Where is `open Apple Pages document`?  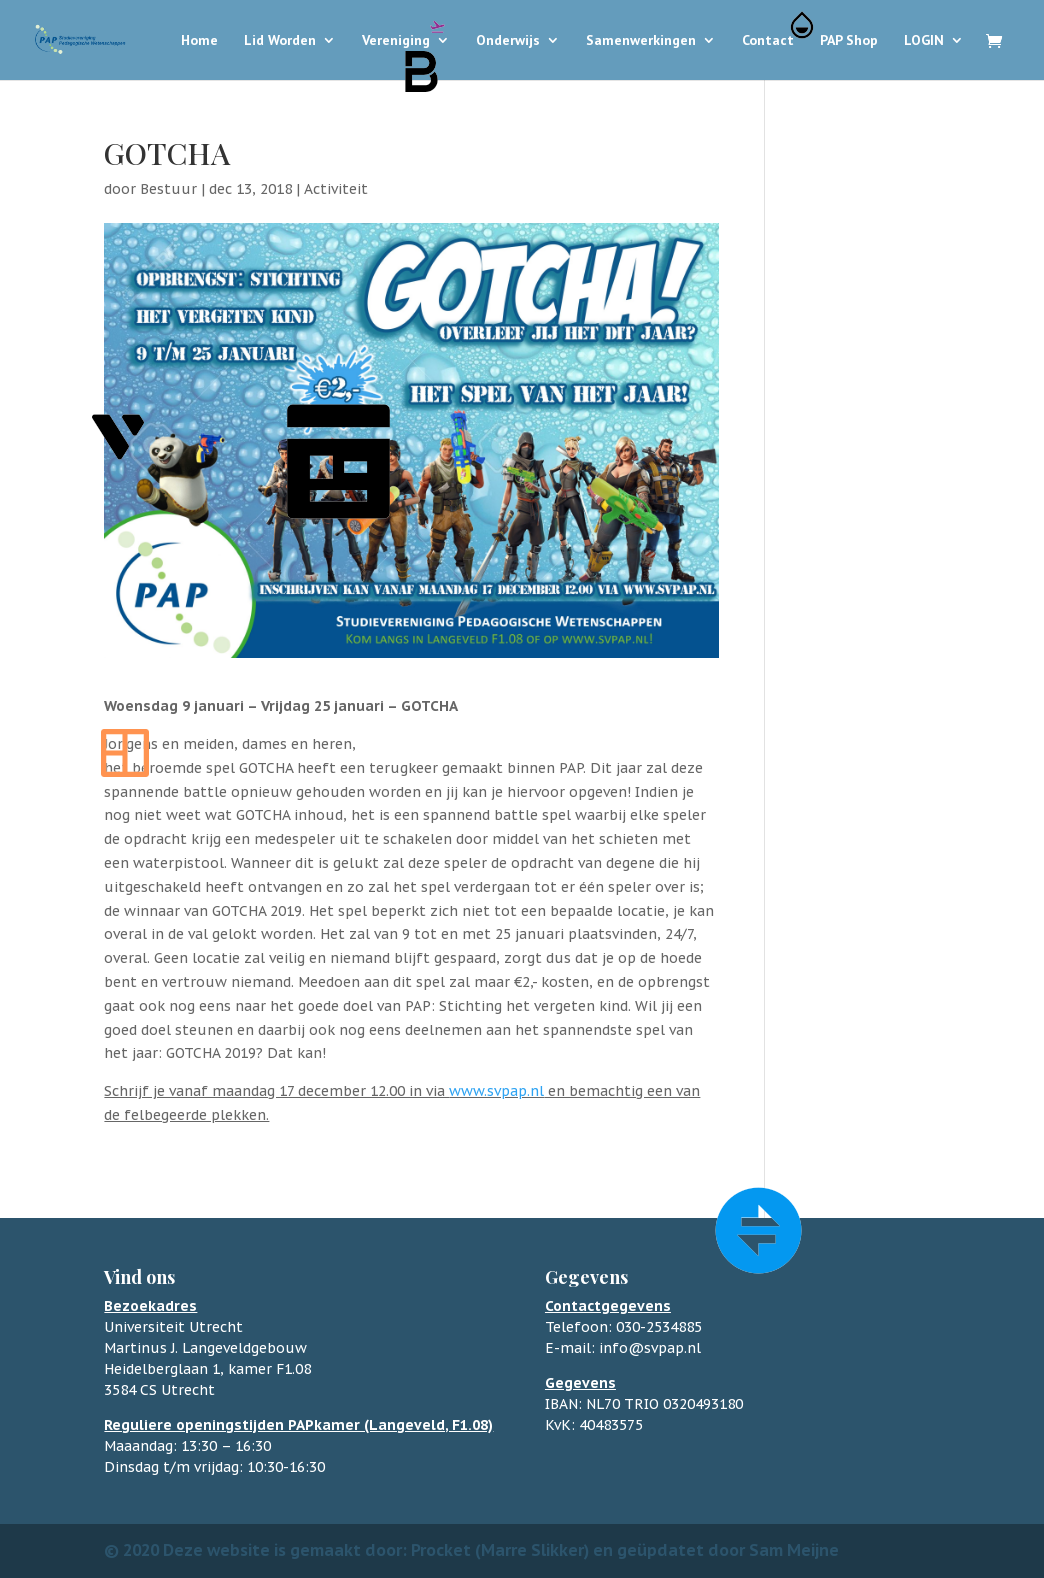 open Apple Pages document is located at coordinates (338, 461).